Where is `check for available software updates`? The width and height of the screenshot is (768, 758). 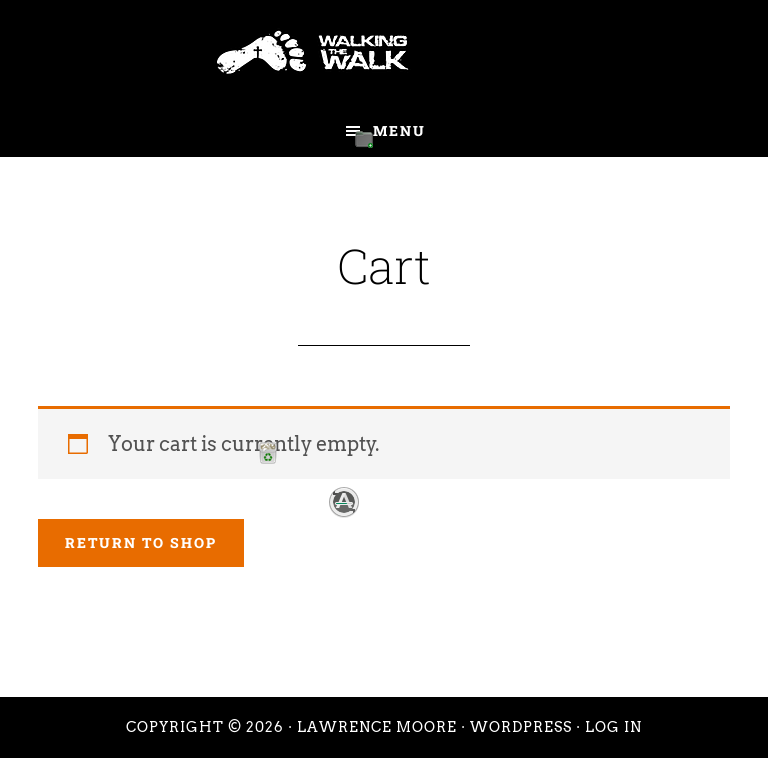
check for available software updates is located at coordinates (344, 502).